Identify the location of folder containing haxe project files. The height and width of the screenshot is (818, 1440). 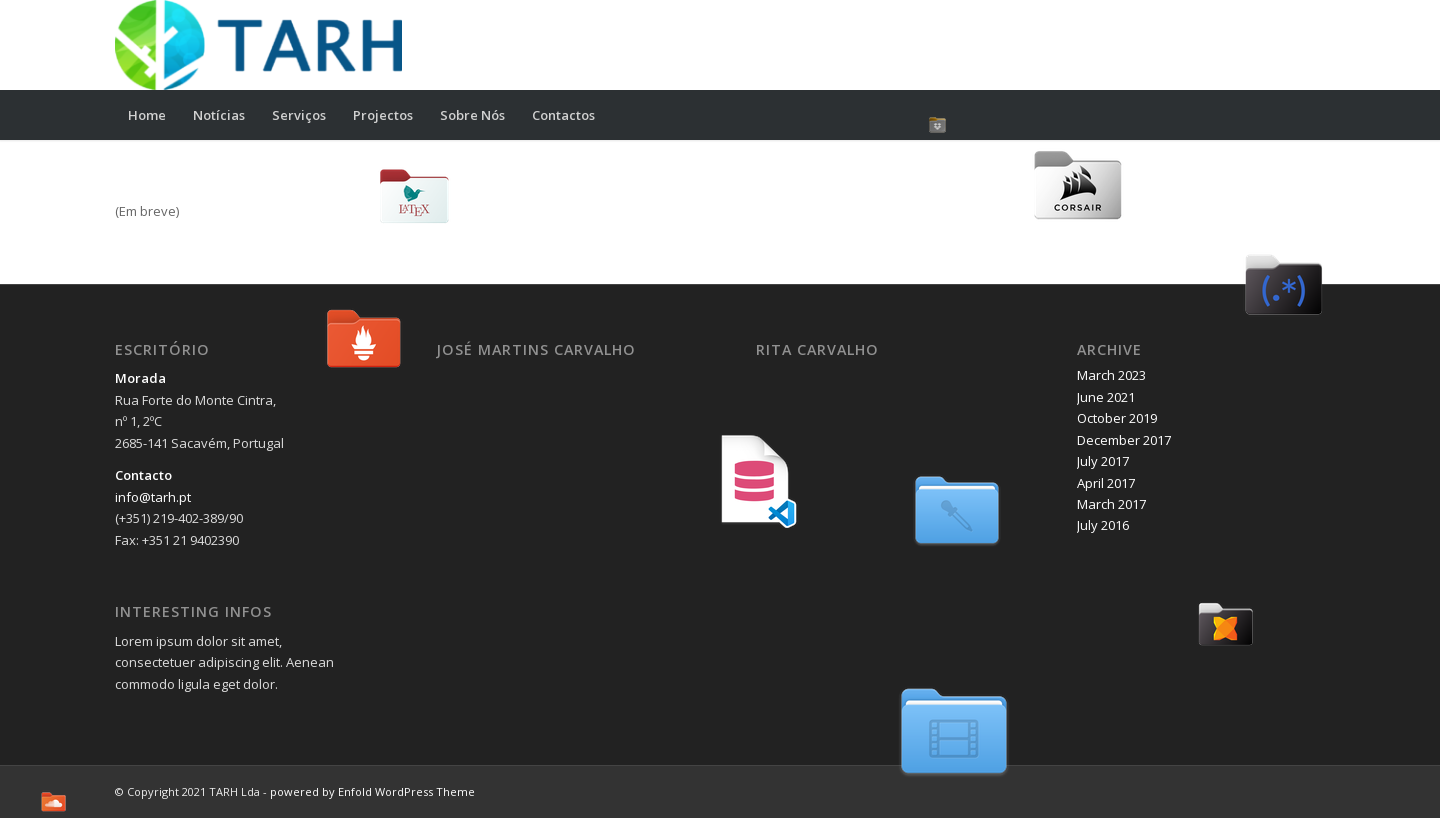
(1225, 625).